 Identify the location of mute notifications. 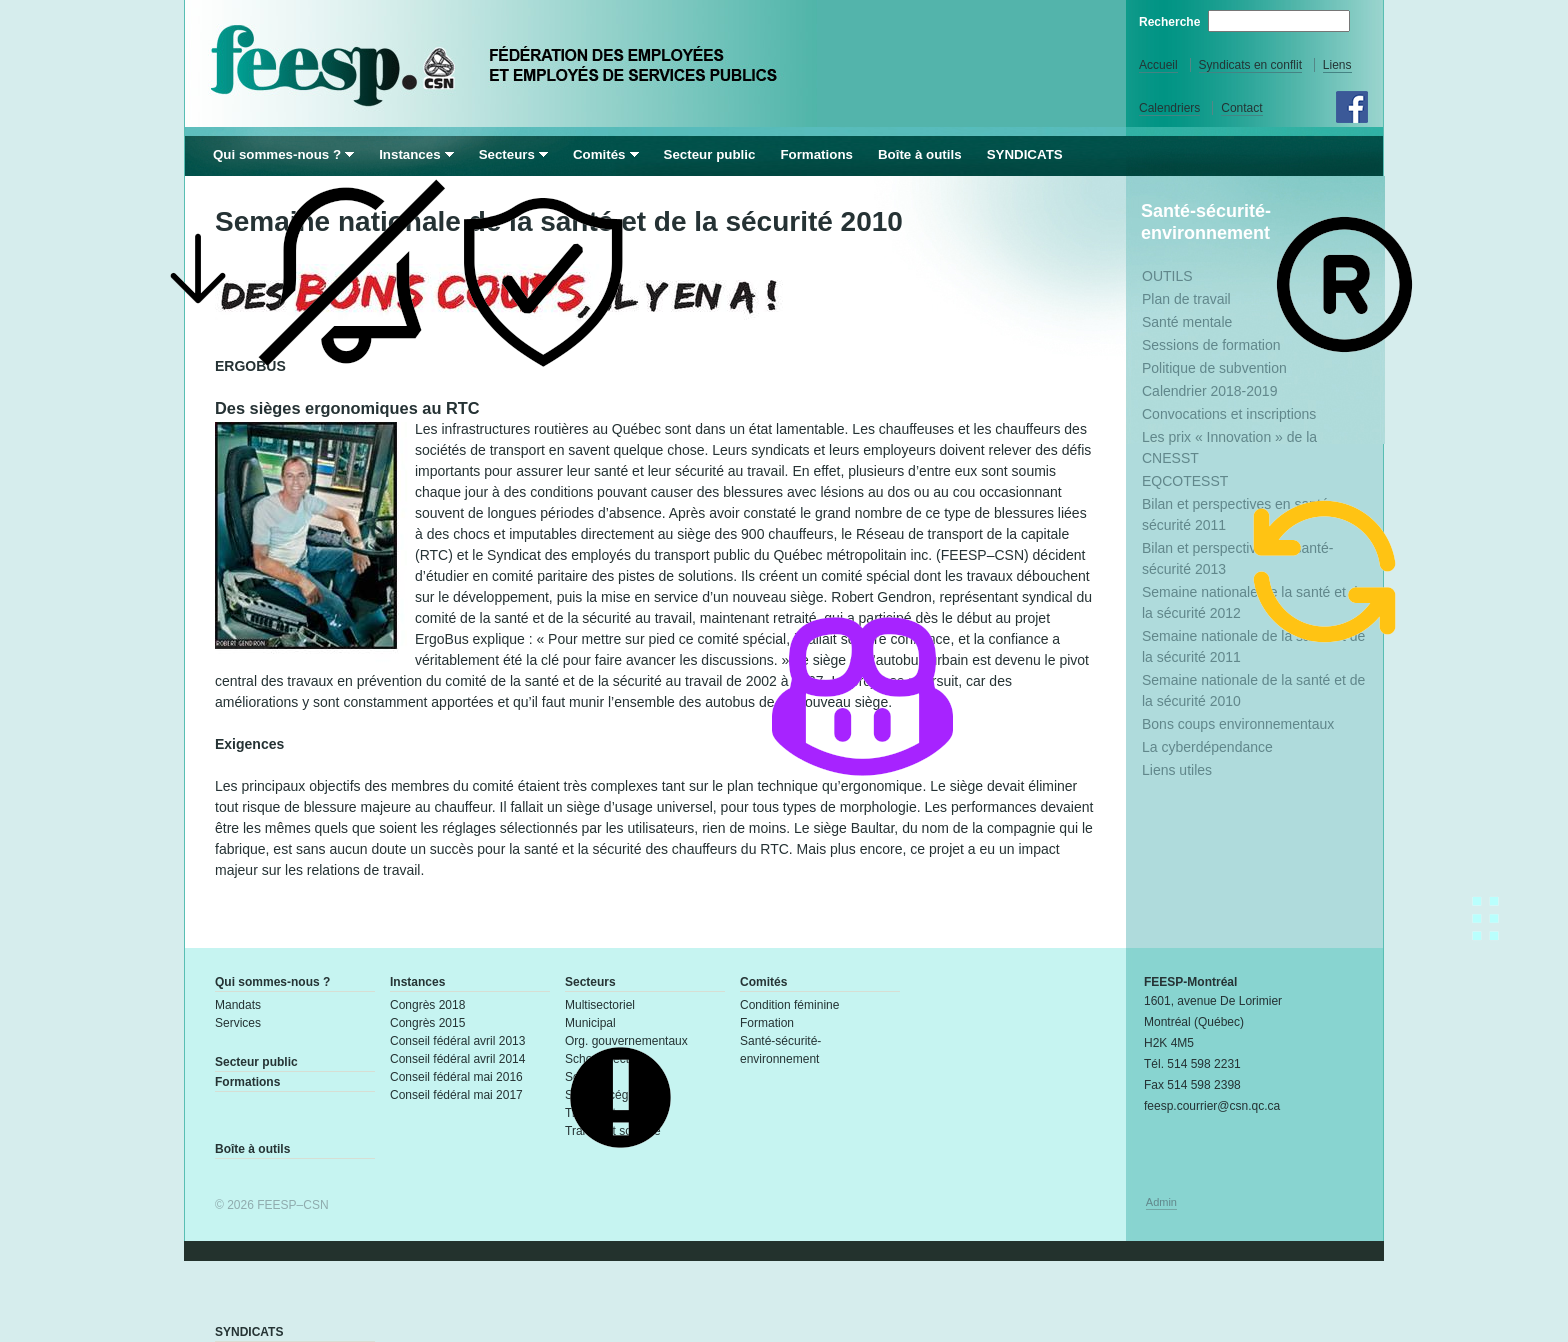
(346, 275).